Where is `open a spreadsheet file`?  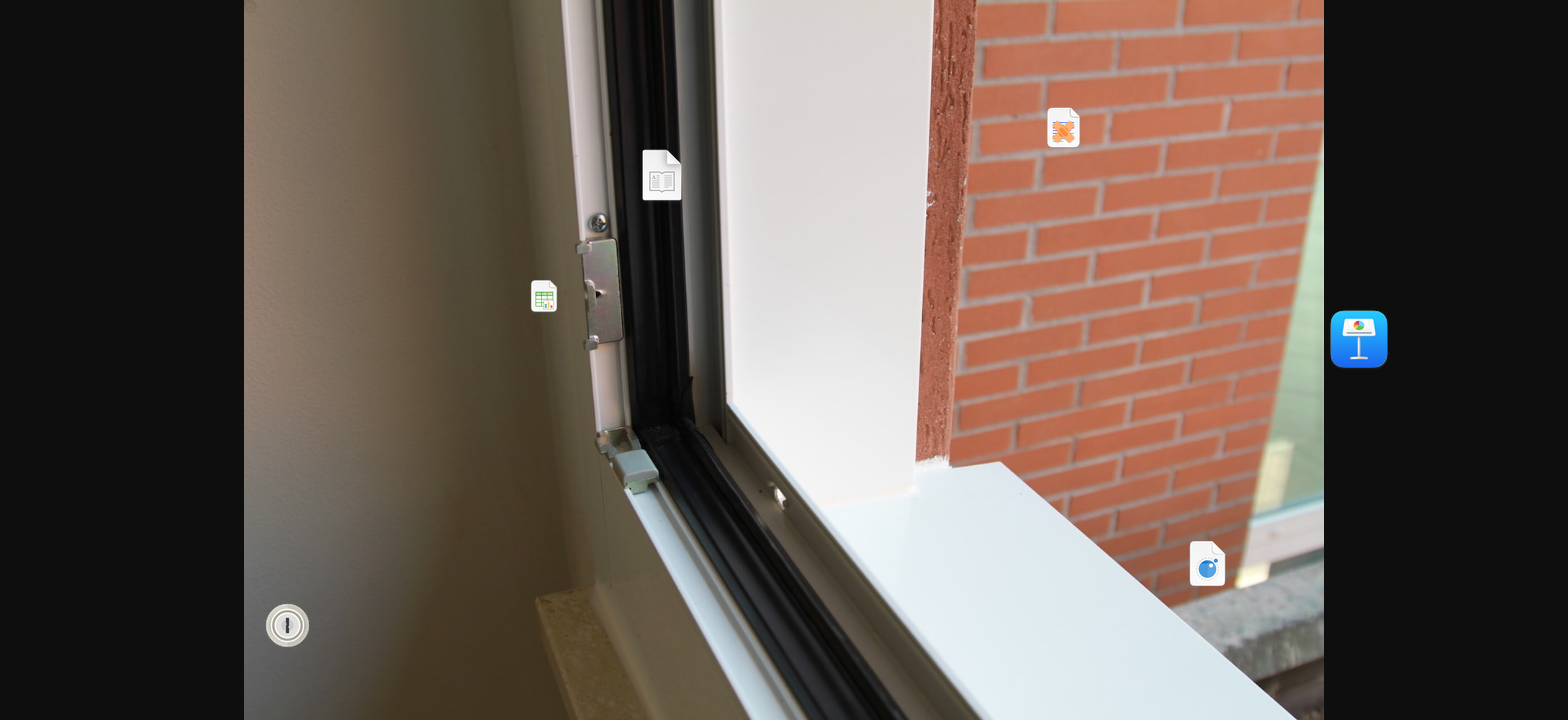
open a spreadsheet file is located at coordinates (544, 296).